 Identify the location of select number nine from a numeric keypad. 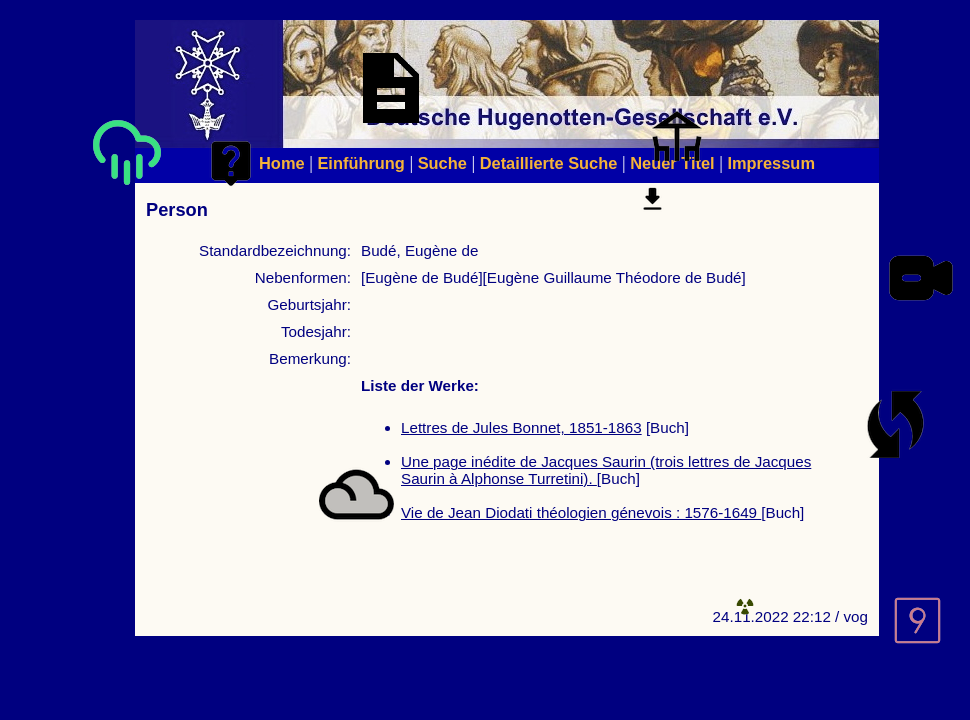
(917, 620).